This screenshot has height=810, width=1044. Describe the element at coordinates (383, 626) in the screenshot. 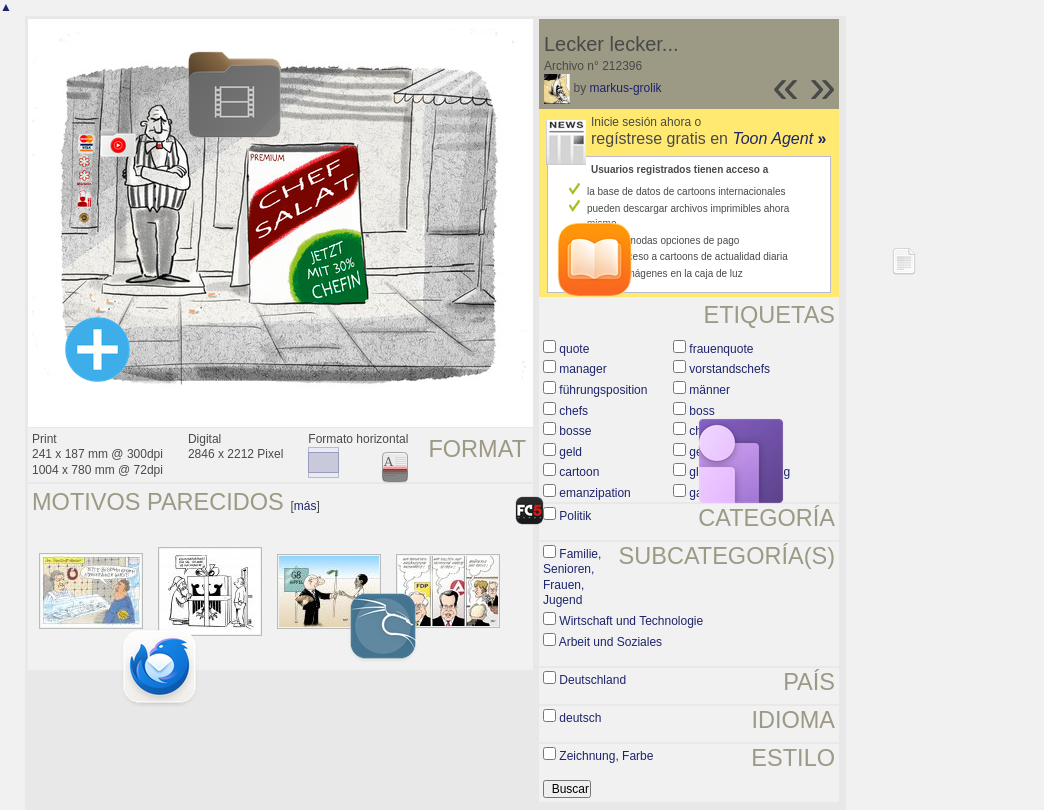

I see `launch kali linux application` at that location.